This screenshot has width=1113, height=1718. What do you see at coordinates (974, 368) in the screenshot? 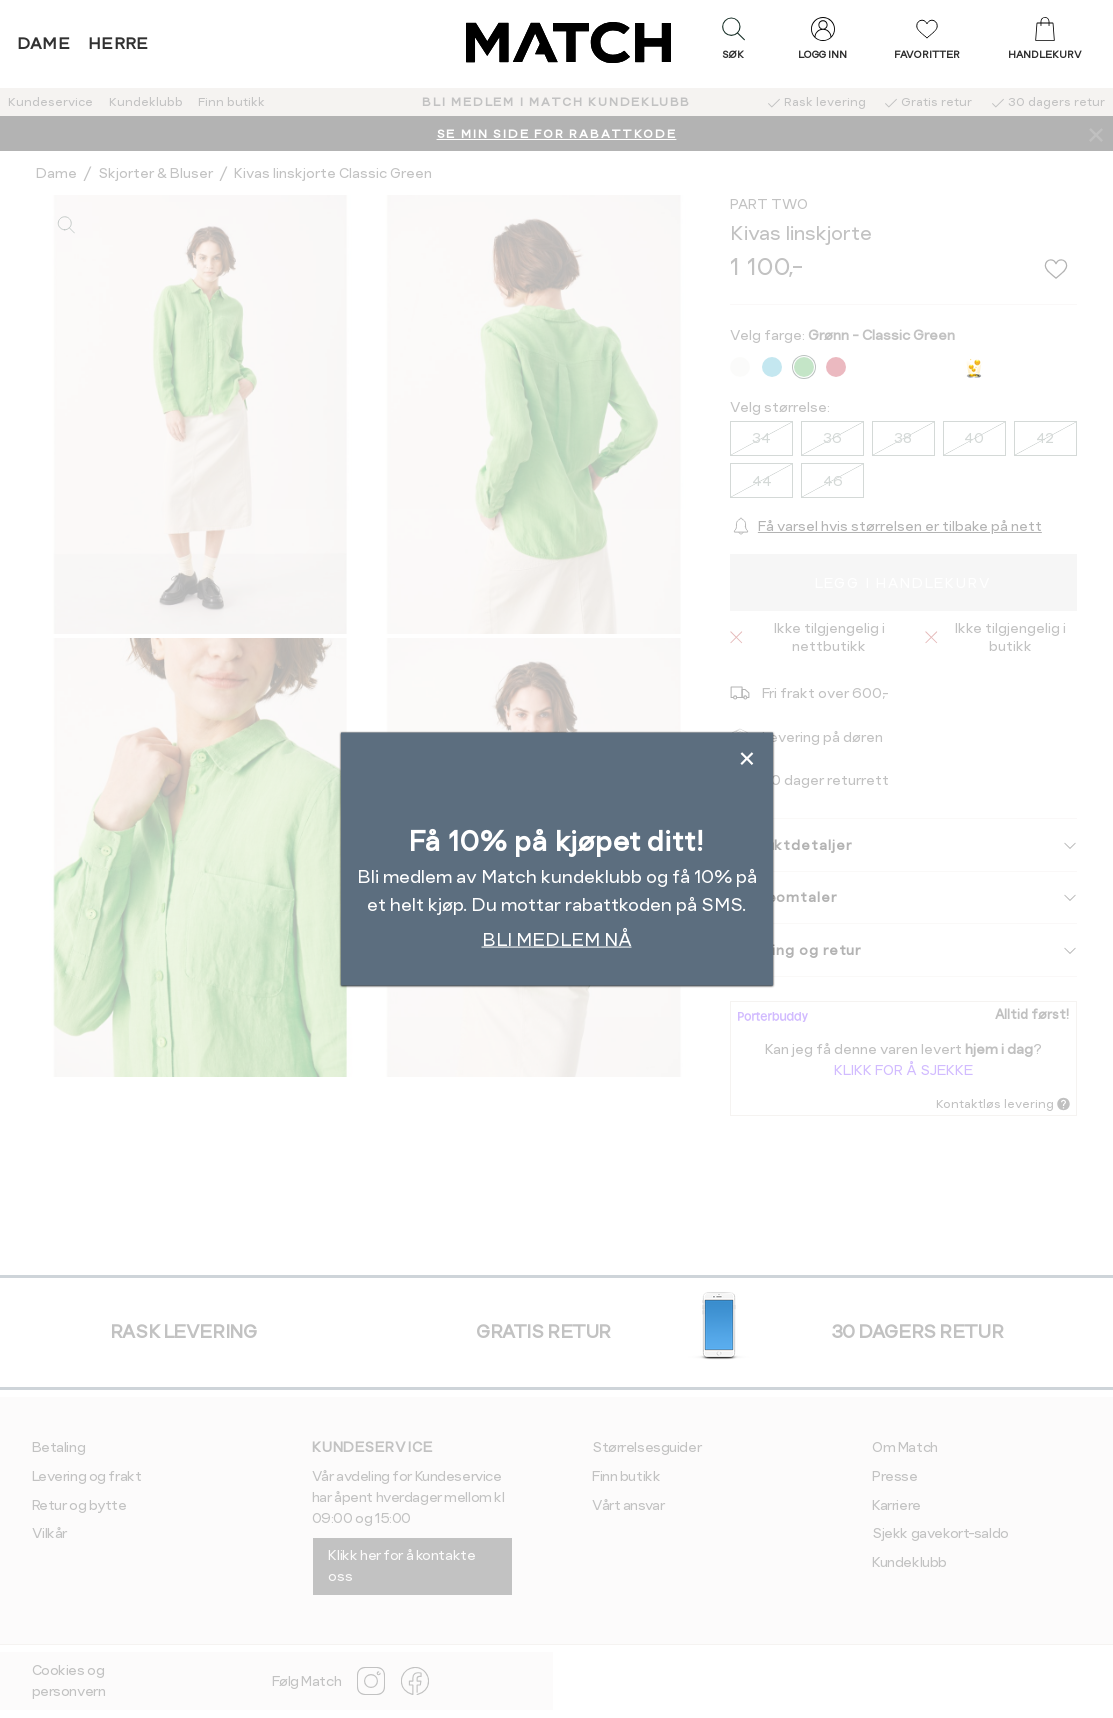
I see `access particle emitter effects library in iMovie` at bounding box center [974, 368].